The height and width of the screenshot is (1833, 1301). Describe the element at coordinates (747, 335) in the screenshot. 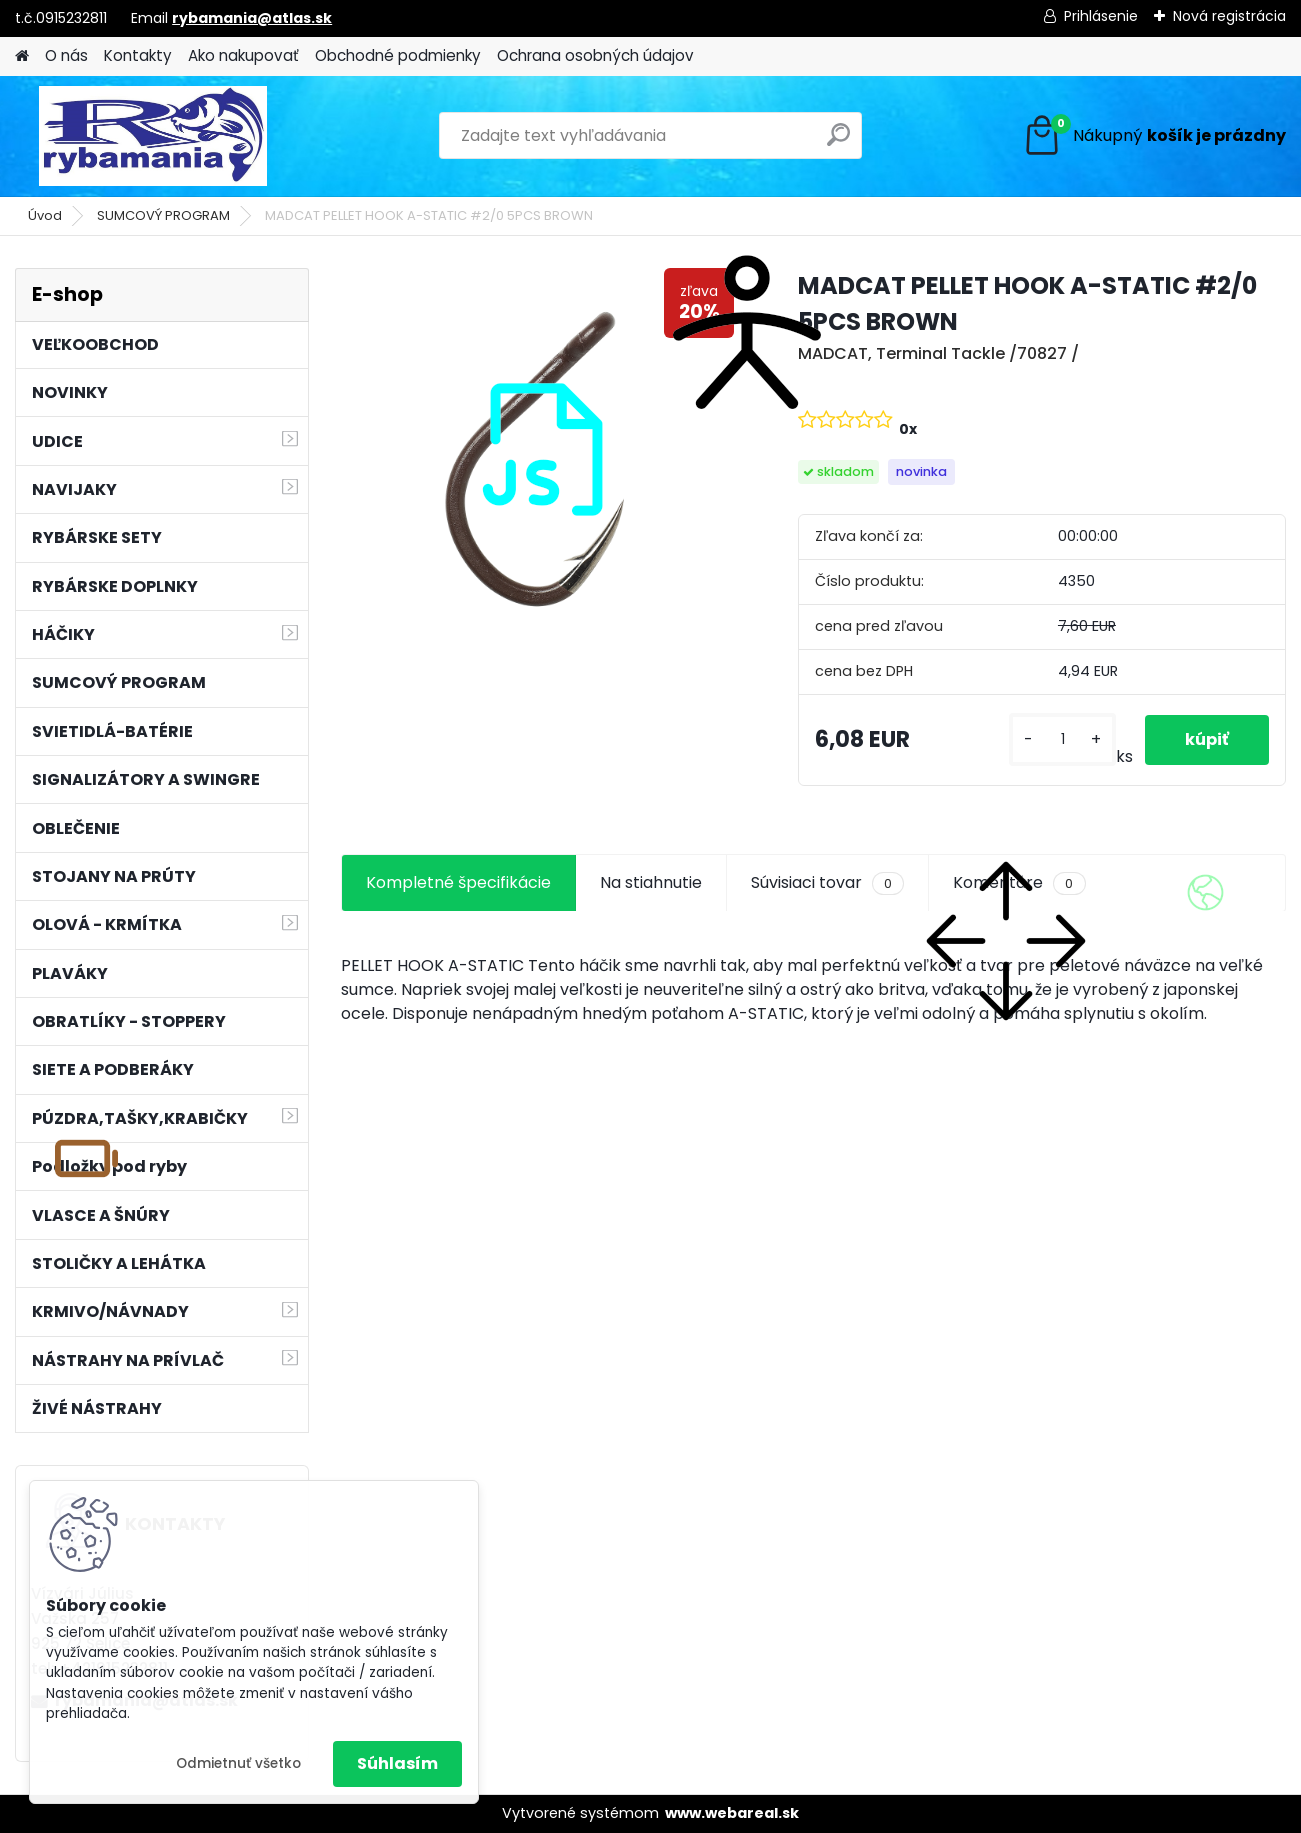

I see `view user profile` at that location.